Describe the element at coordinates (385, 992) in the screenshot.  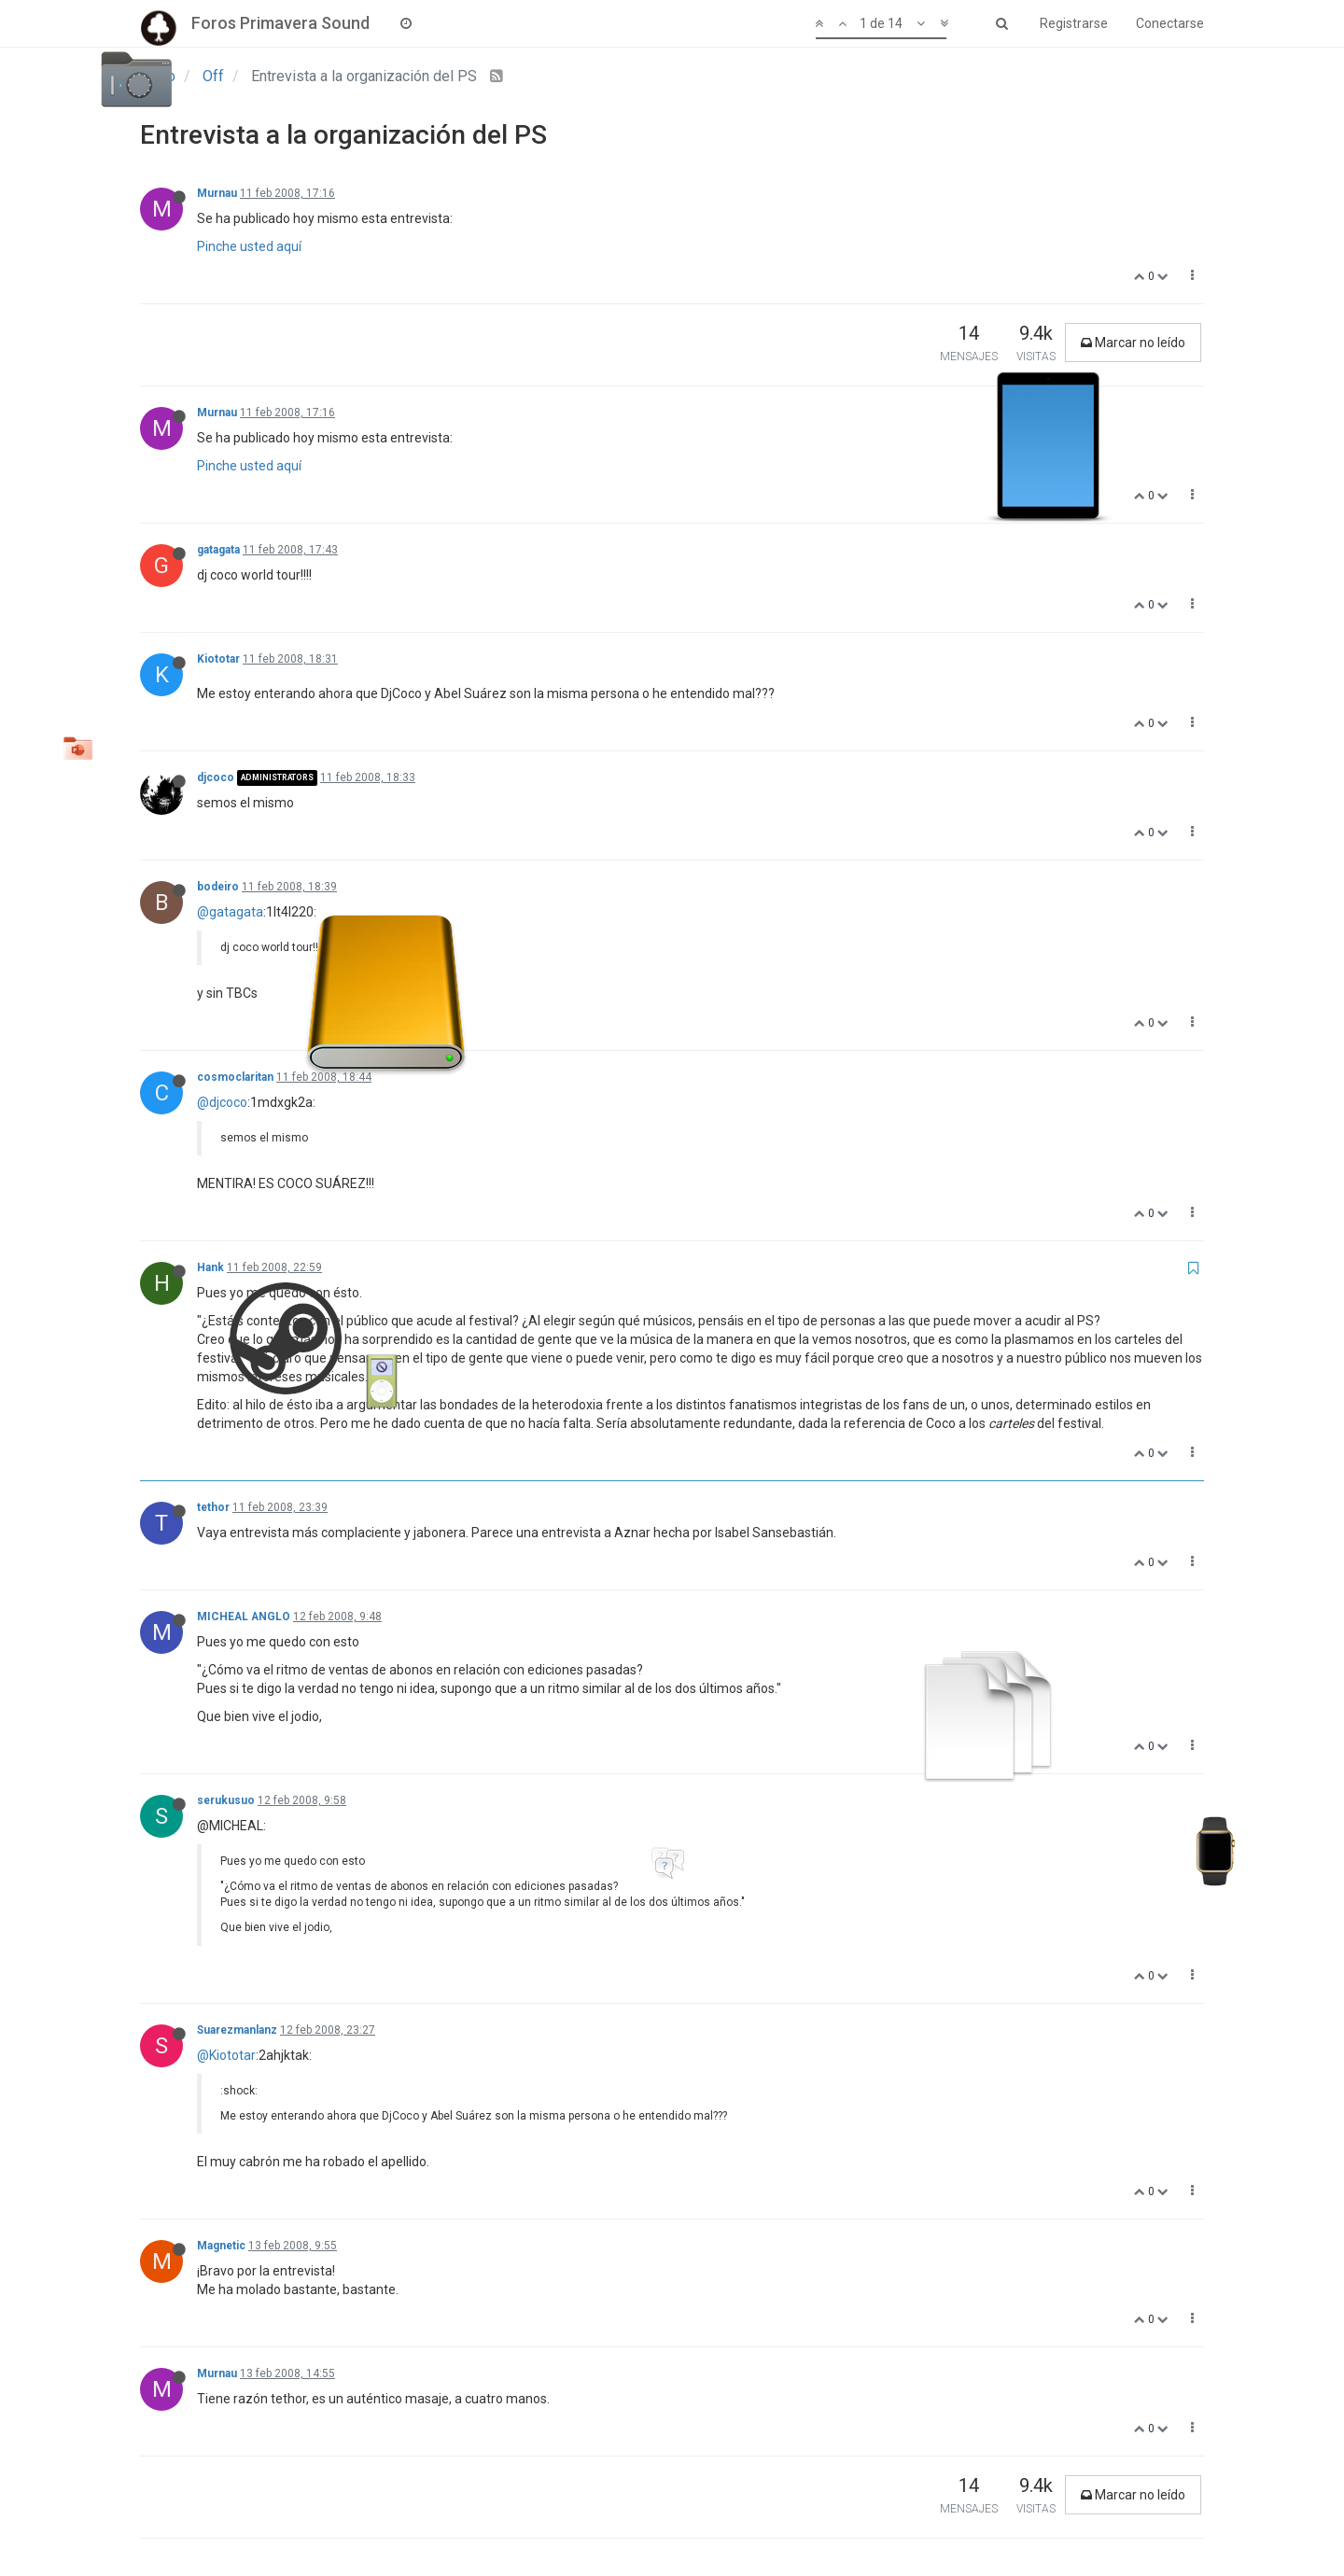
I see `access external USB hard drive` at that location.